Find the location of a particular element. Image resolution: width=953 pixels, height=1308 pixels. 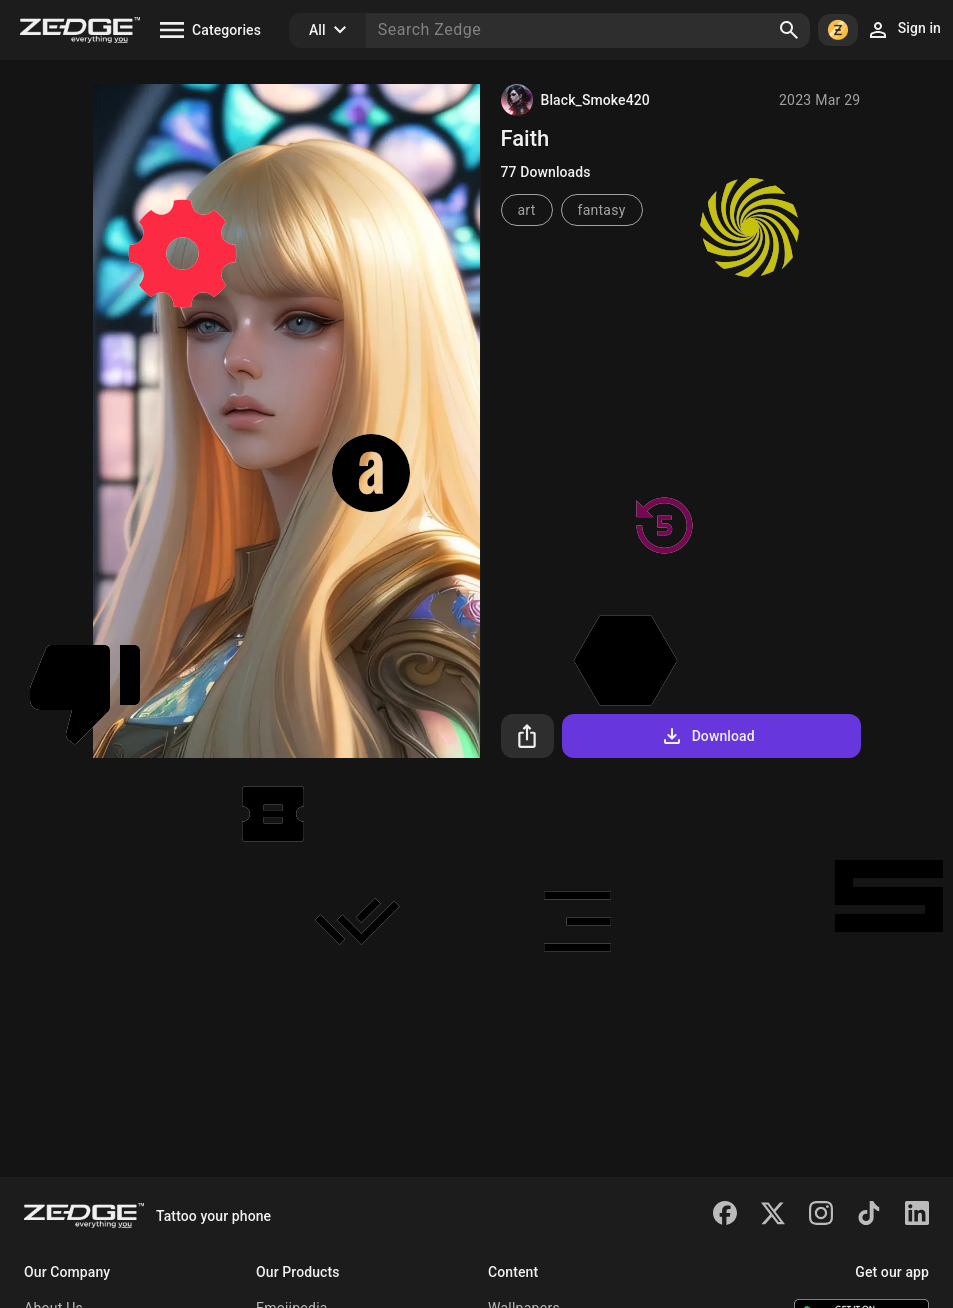

generic shape or placeholder icon is located at coordinates (625, 660).